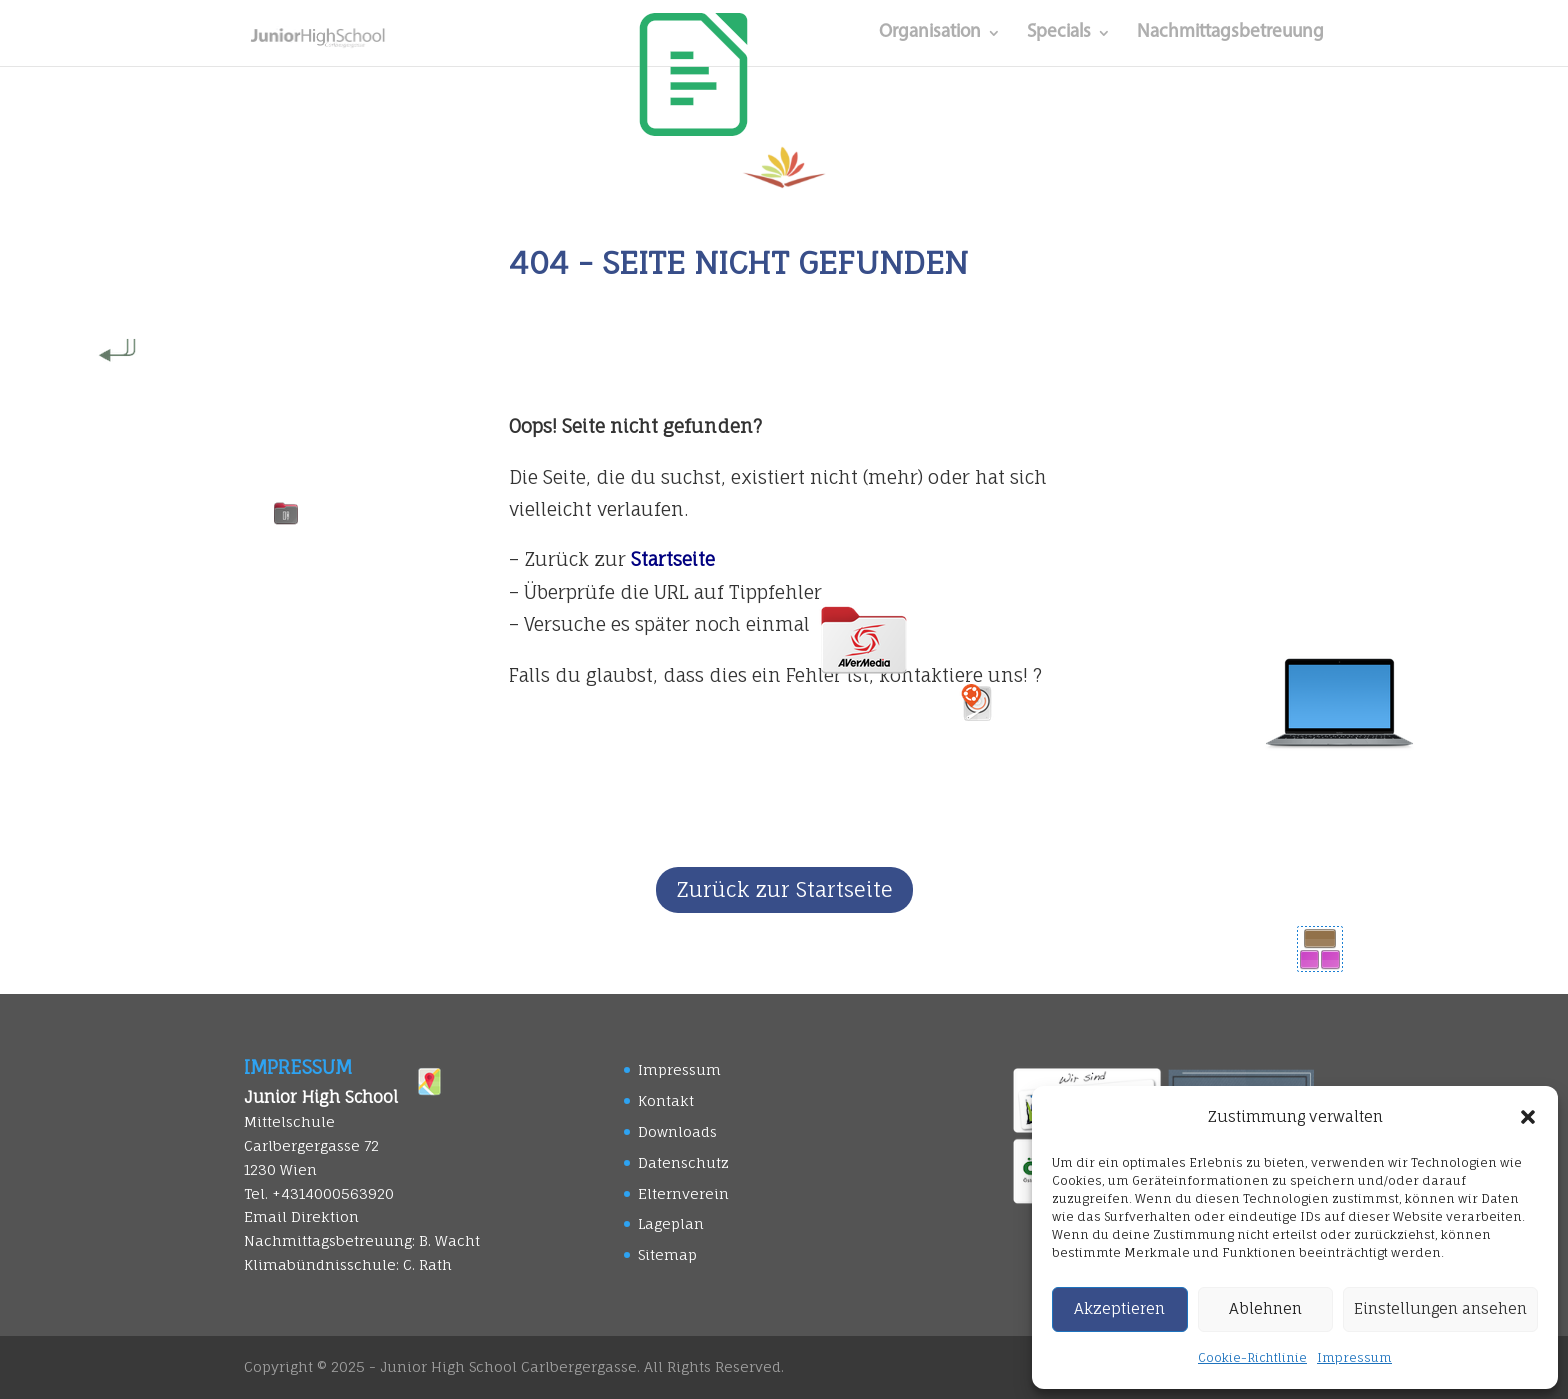 The image size is (1568, 1399). I want to click on open LibreOffice Writer document editor, so click(693, 74).